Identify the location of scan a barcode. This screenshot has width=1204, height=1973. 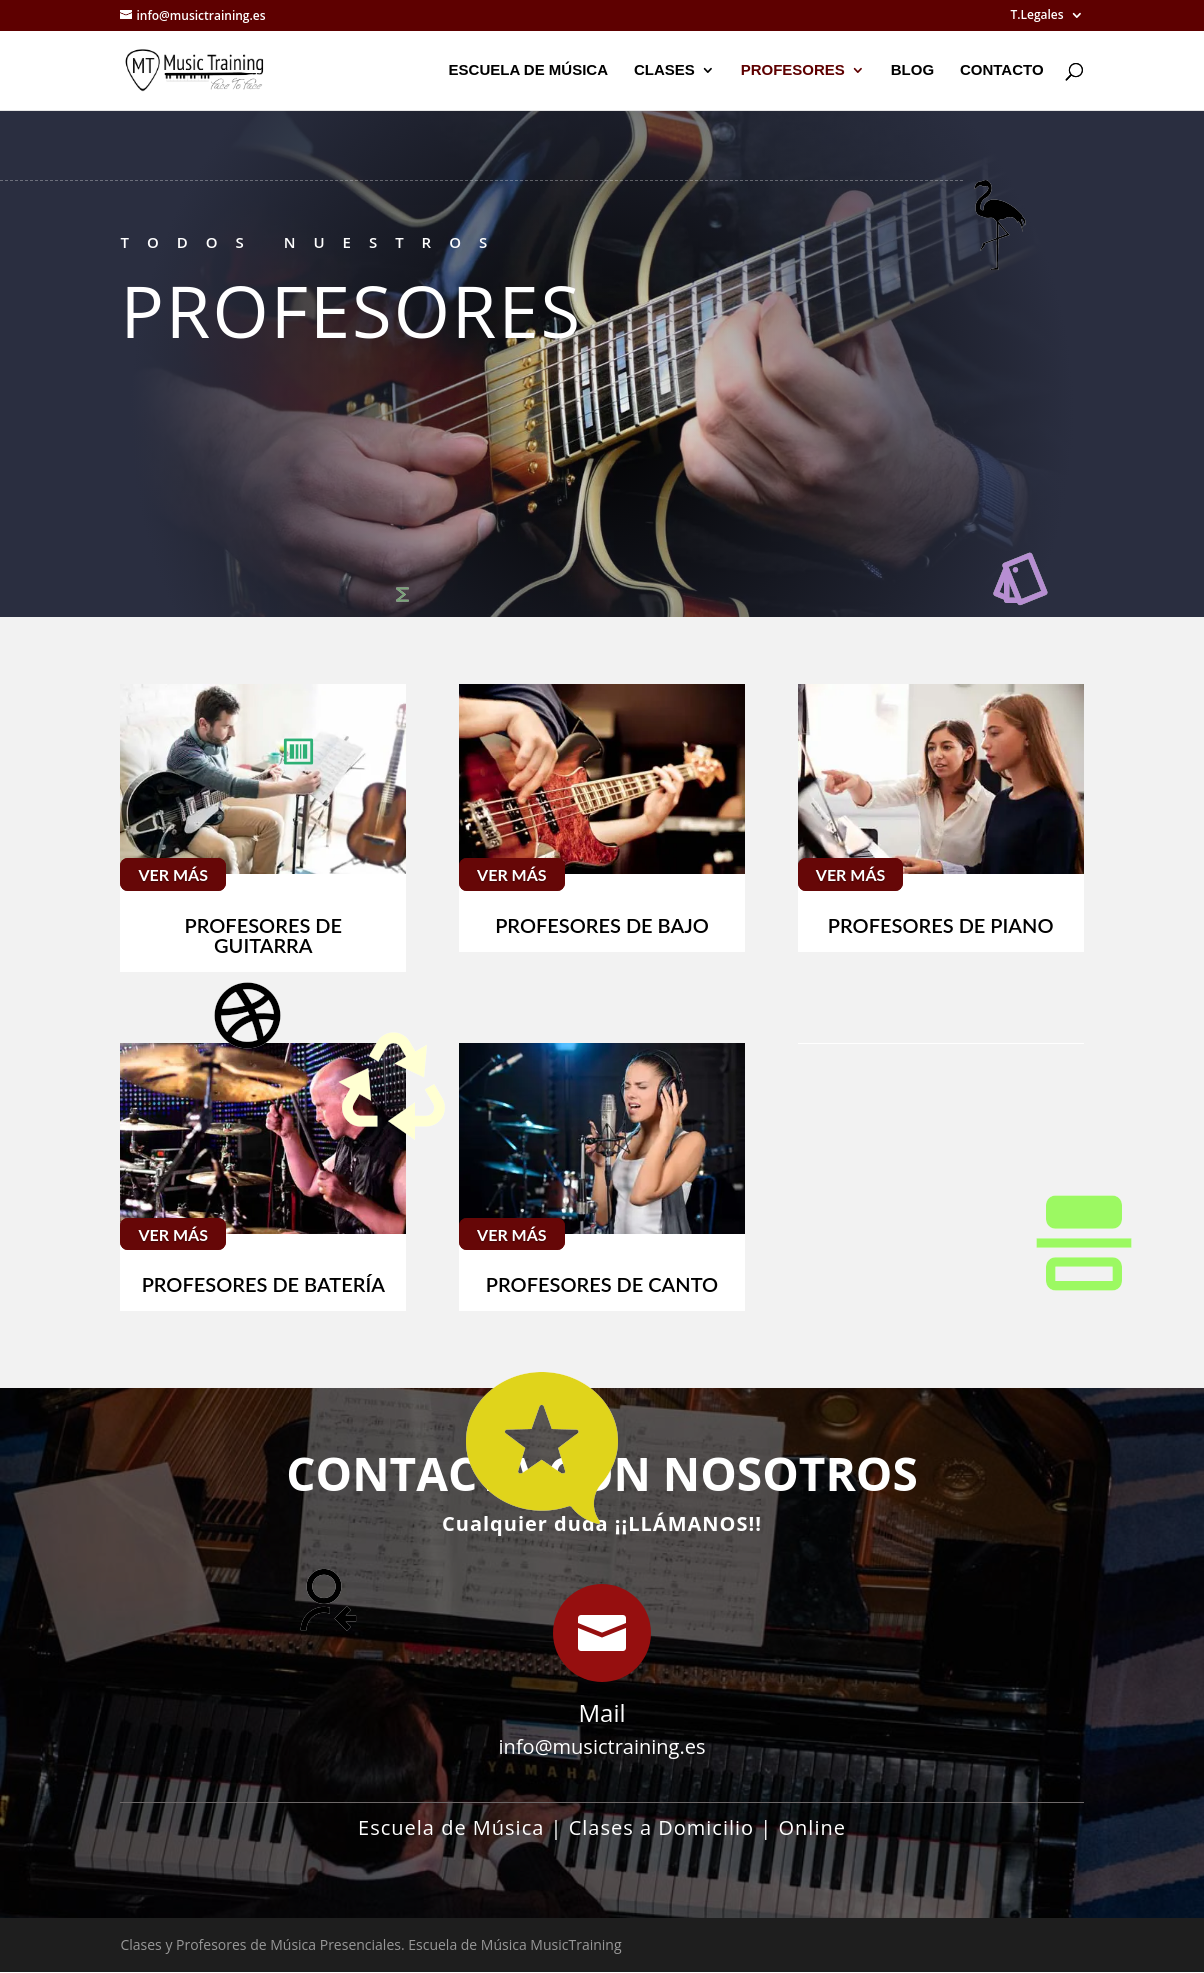
(298, 751).